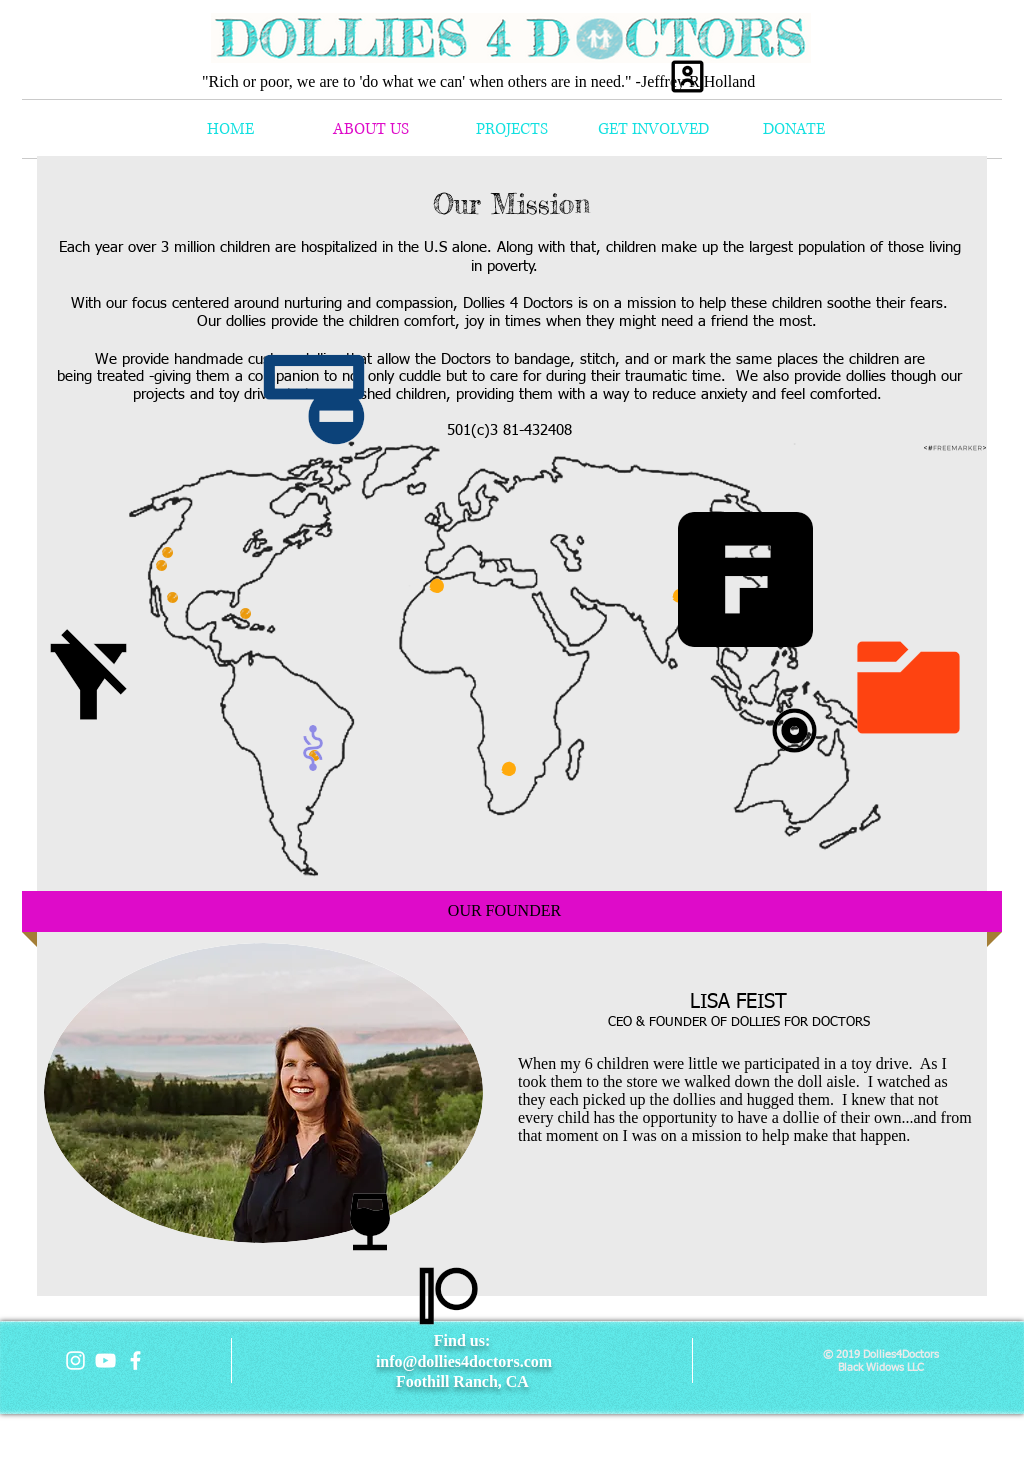 Image resolution: width=1024 pixels, height=1465 pixels. Describe the element at coordinates (88, 677) in the screenshot. I see `clear all active filters` at that location.